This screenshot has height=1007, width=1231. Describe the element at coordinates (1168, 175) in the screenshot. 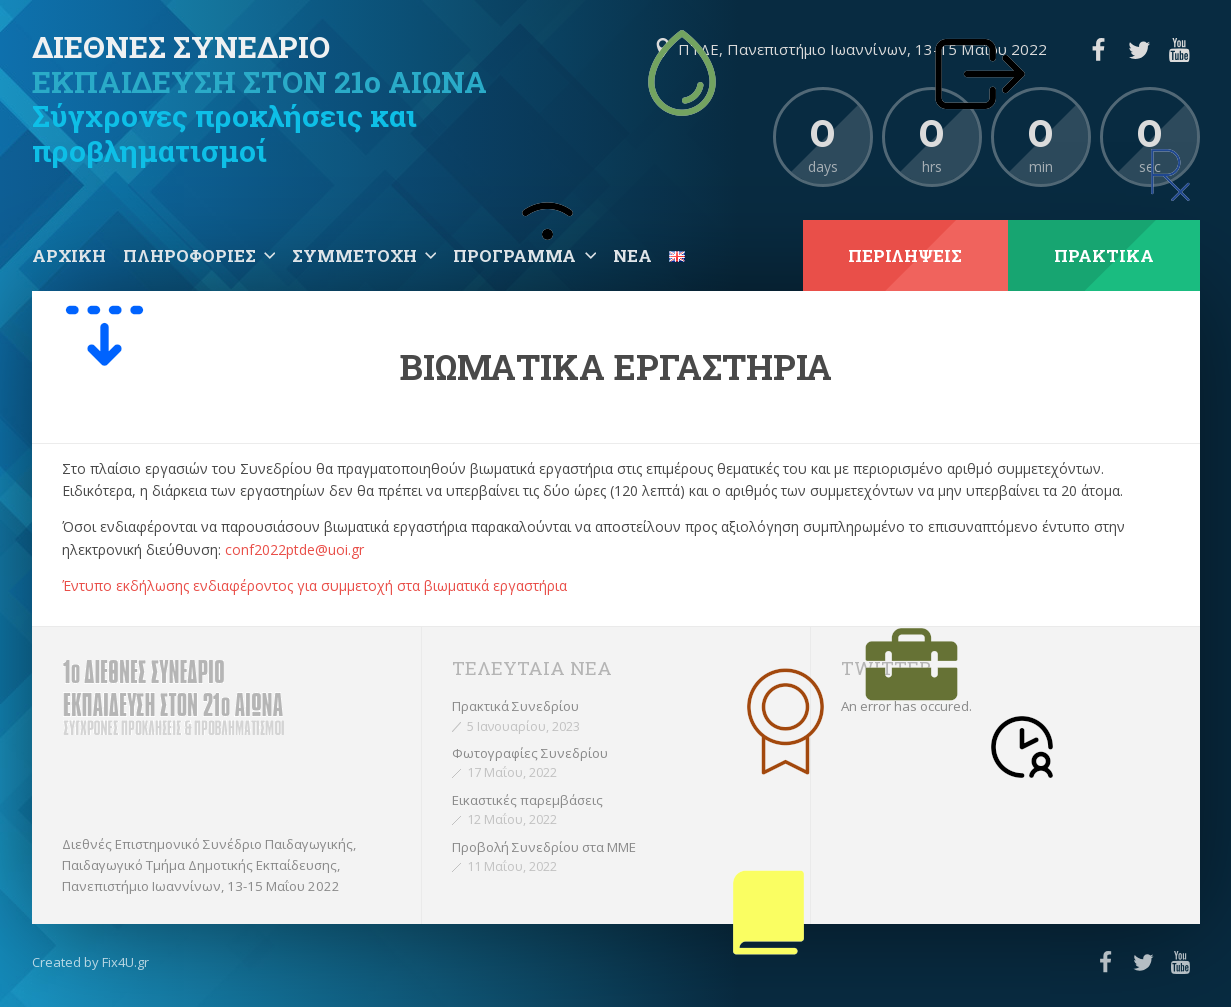

I see `view prescription details` at that location.